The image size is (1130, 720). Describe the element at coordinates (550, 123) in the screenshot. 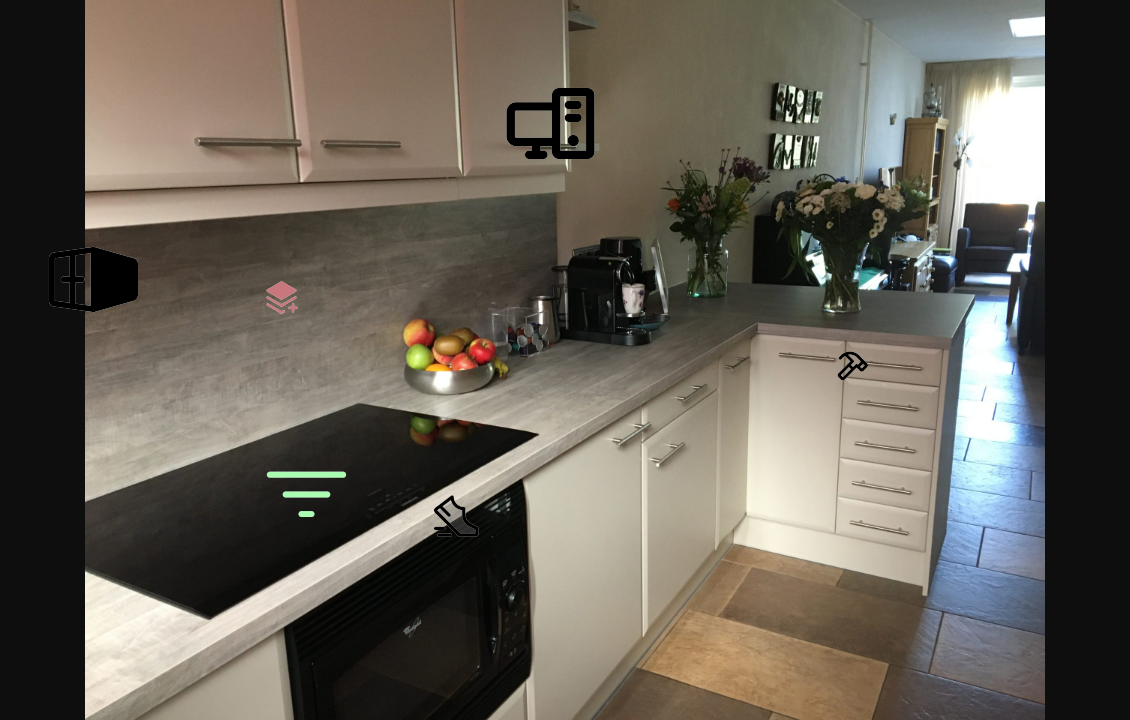

I see `access desktop computer settings` at that location.